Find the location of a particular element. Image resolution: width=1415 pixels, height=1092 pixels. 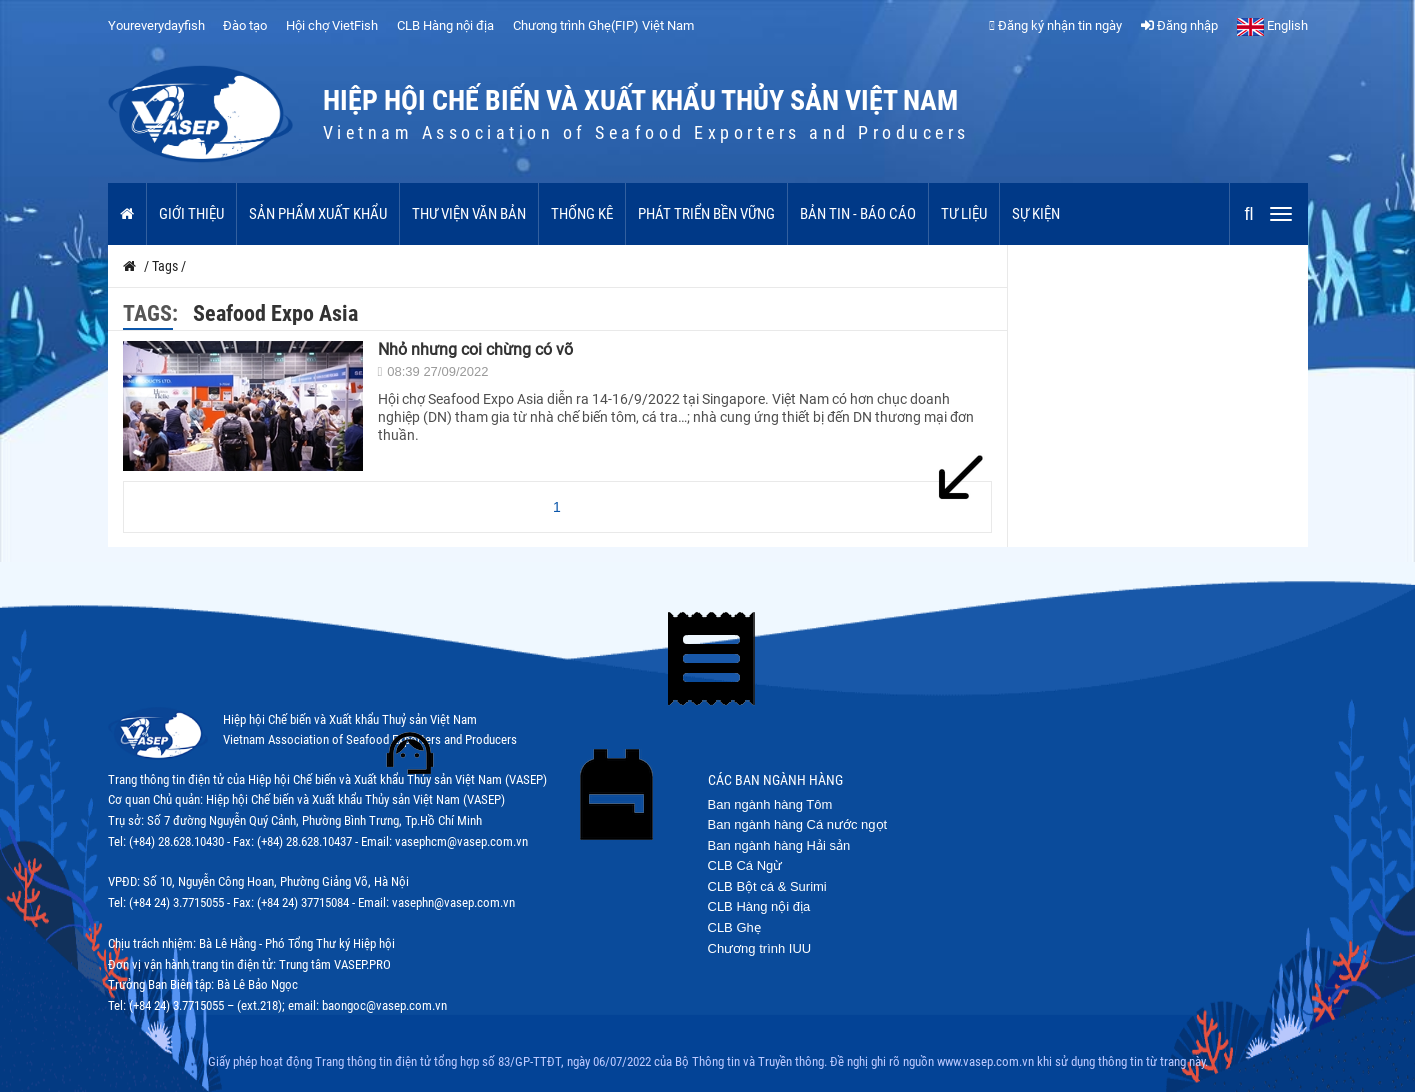

access your backpack or stored items is located at coordinates (616, 794).